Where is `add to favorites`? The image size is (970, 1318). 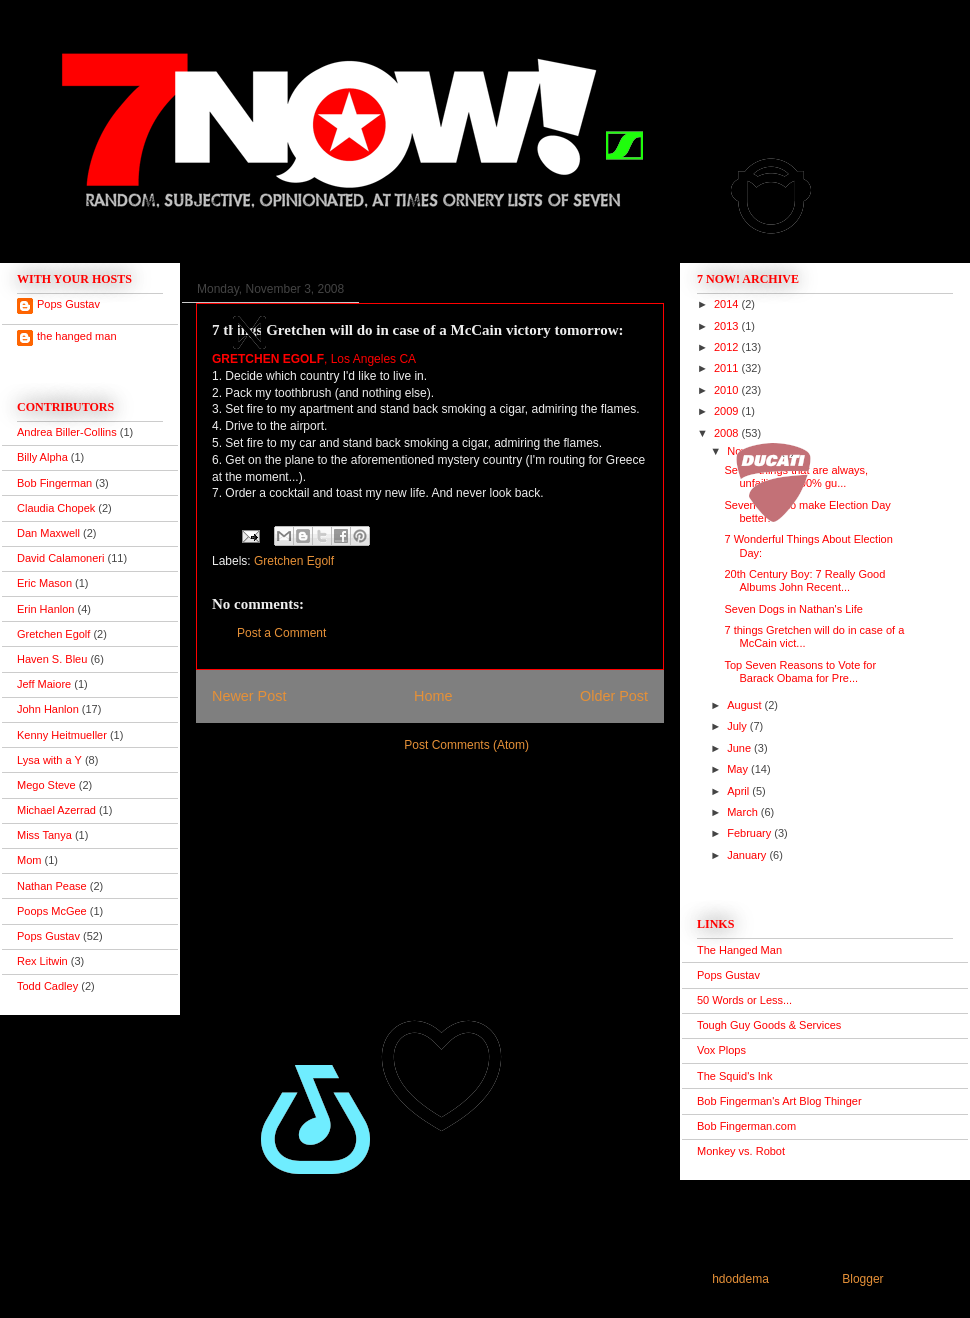
add to favorites is located at coordinates (441, 1074).